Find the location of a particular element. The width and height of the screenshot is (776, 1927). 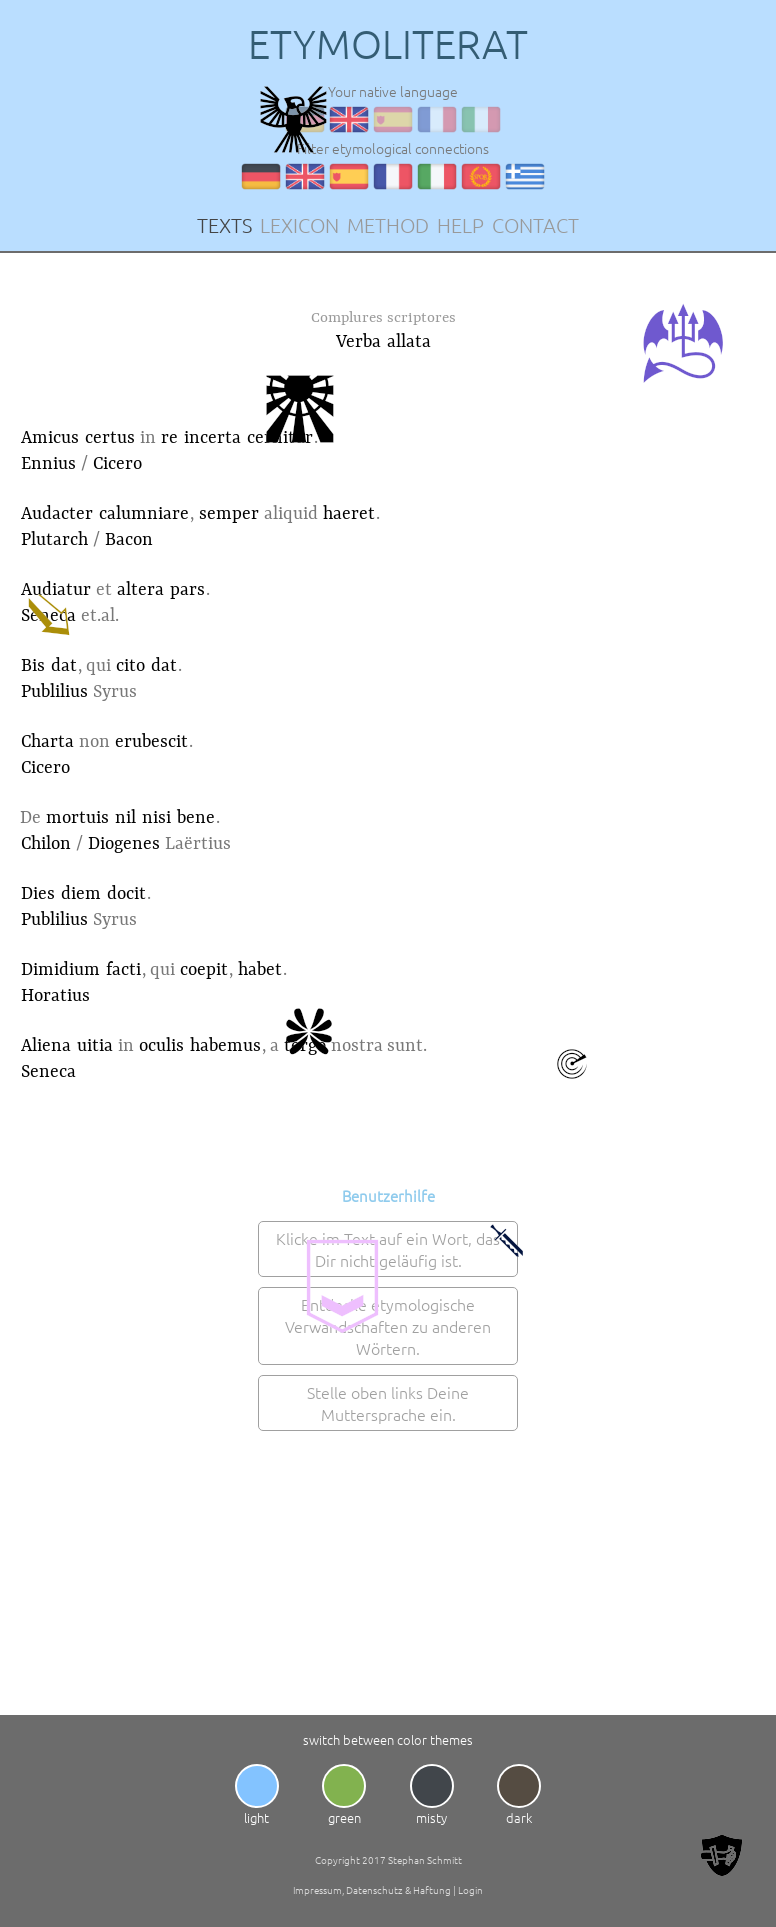

select hawk or eagle team emblem is located at coordinates (293, 119).